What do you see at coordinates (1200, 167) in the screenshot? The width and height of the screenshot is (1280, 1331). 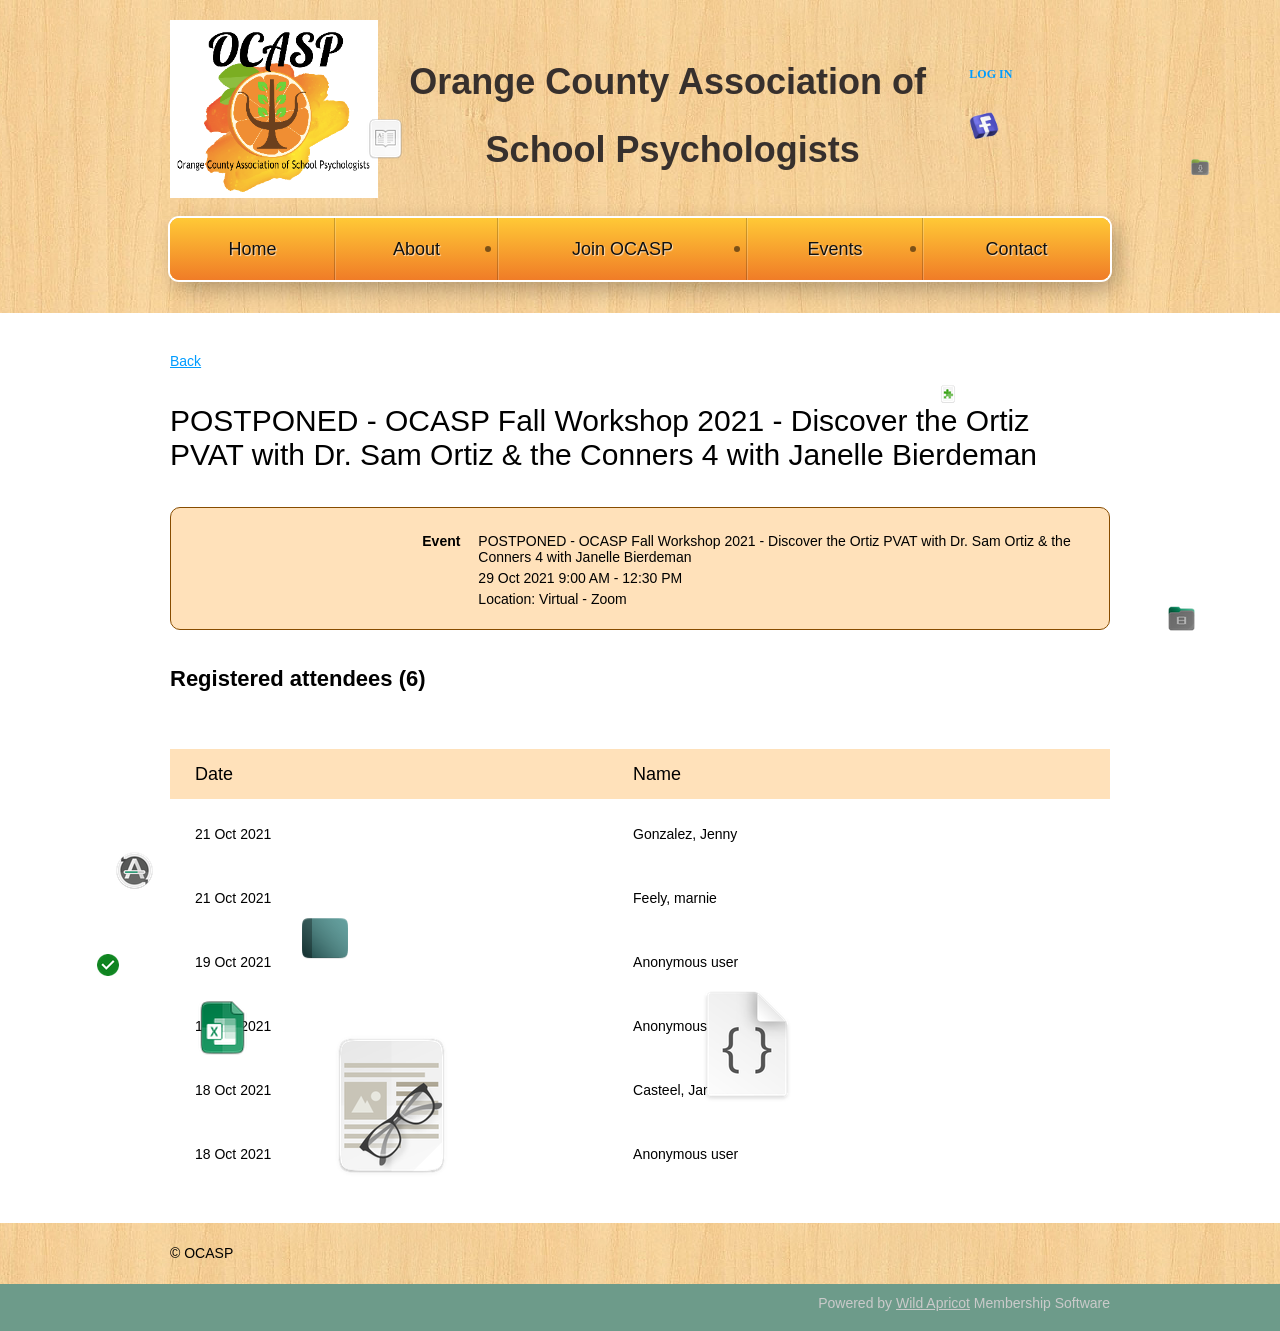 I see `open your downloads folder` at bounding box center [1200, 167].